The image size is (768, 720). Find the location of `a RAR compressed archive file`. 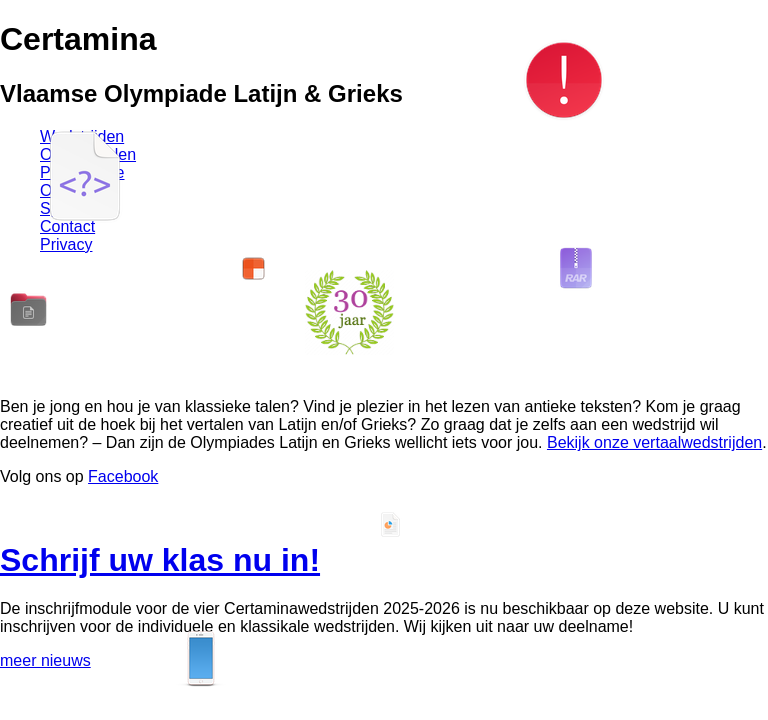

a RAR compressed archive file is located at coordinates (576, 268).